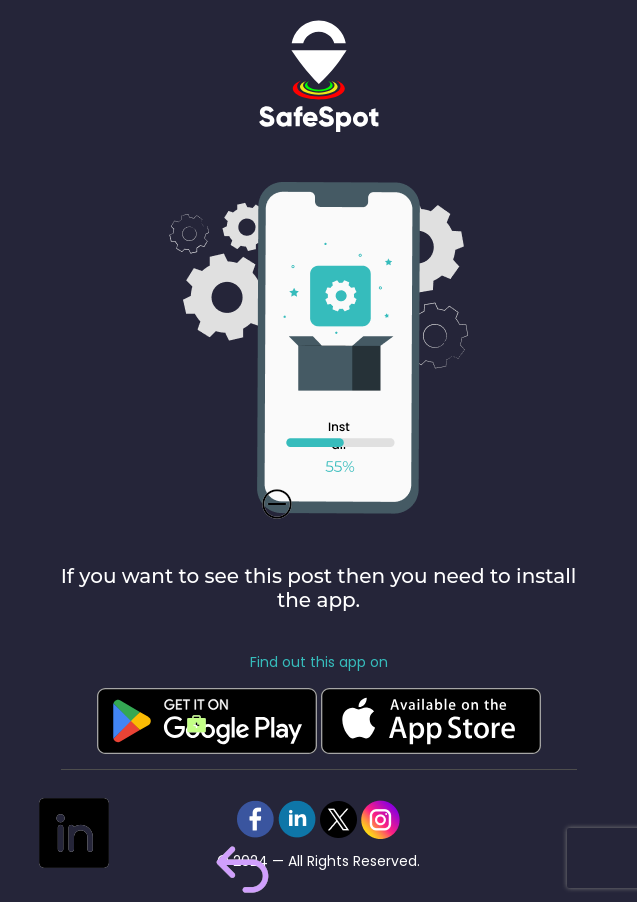 The image size is (637, 902). I want to click on access medical or health resources, so click(196, 724).